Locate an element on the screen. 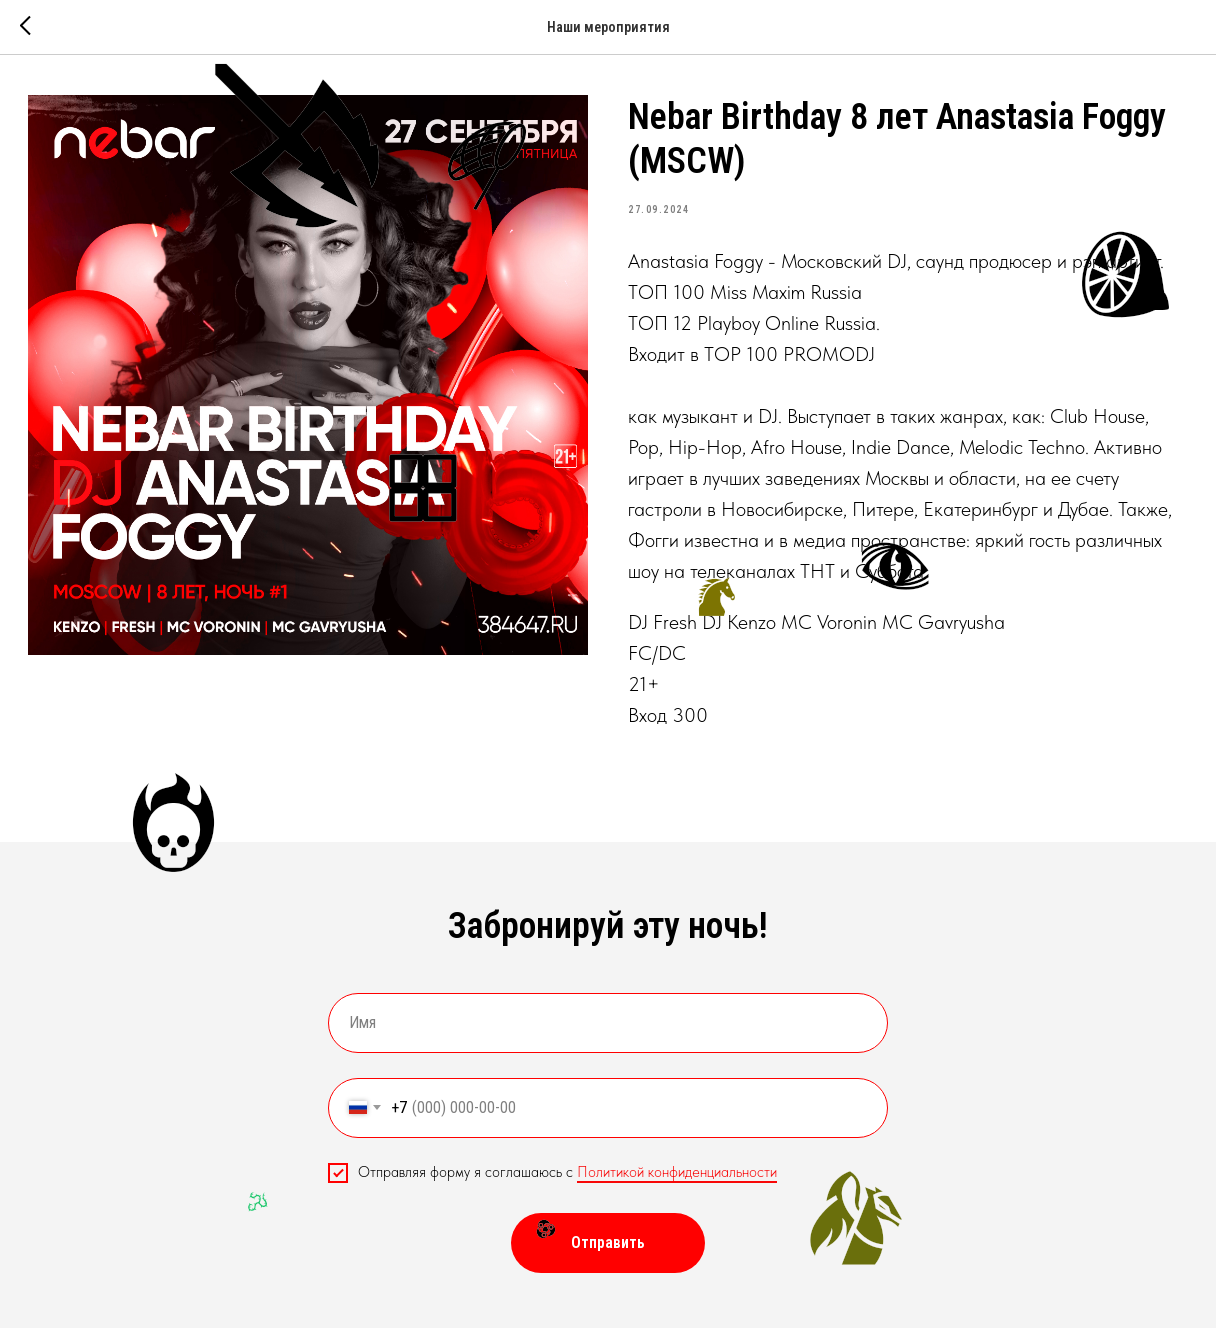  place a brick or building block is located at coordinates (423, 488).